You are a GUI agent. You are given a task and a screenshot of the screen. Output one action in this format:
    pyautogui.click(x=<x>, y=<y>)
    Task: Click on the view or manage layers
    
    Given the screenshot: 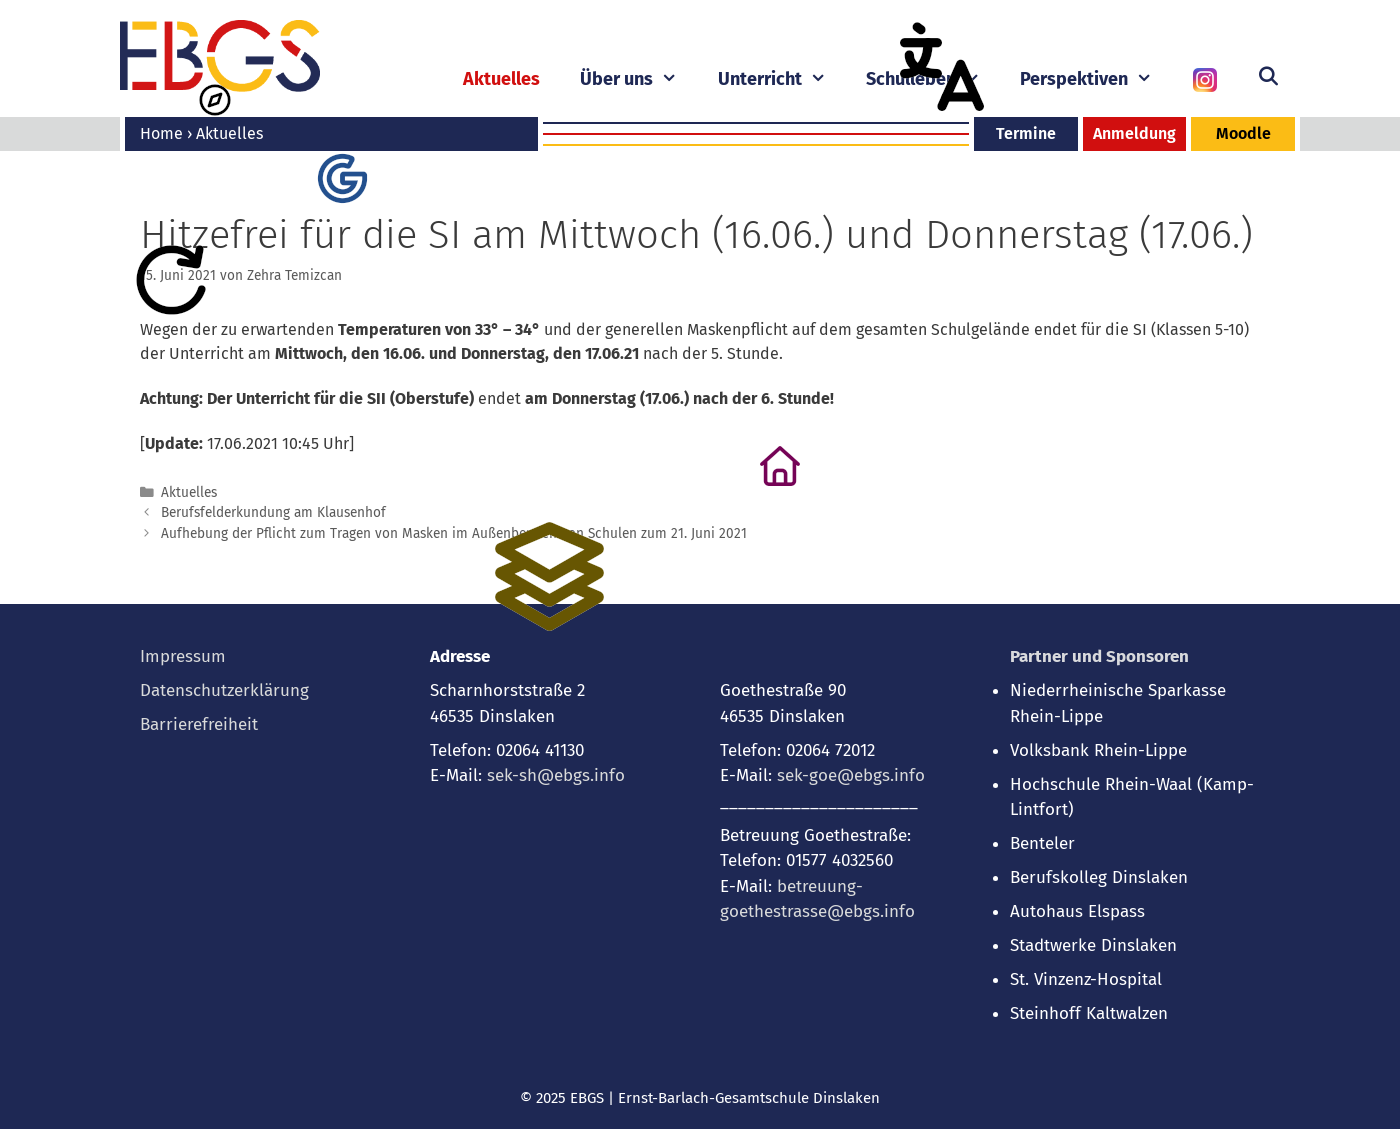 What is the action you would take?
    pyautogui.click(x=549, y=576)
    